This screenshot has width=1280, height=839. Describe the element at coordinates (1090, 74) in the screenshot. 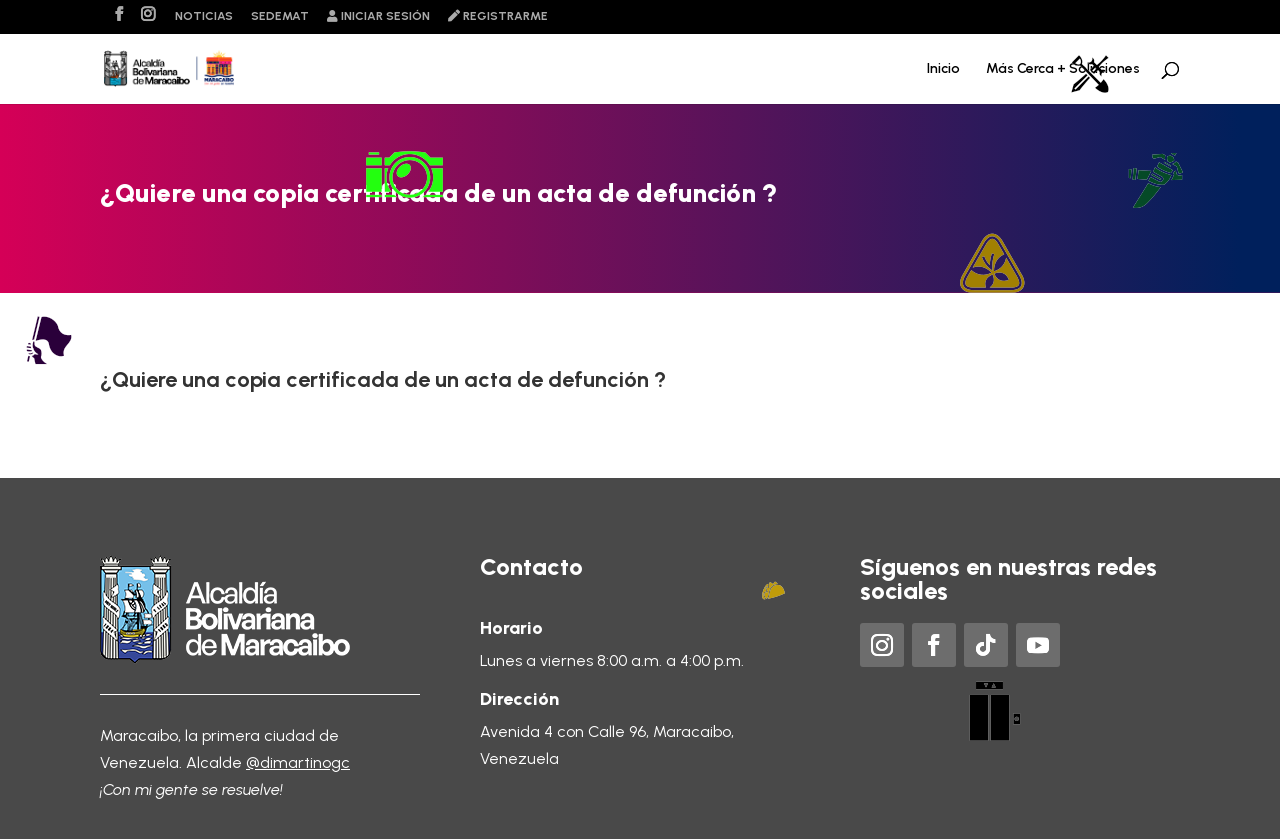

I see `access combat or adventure tools` at that location.